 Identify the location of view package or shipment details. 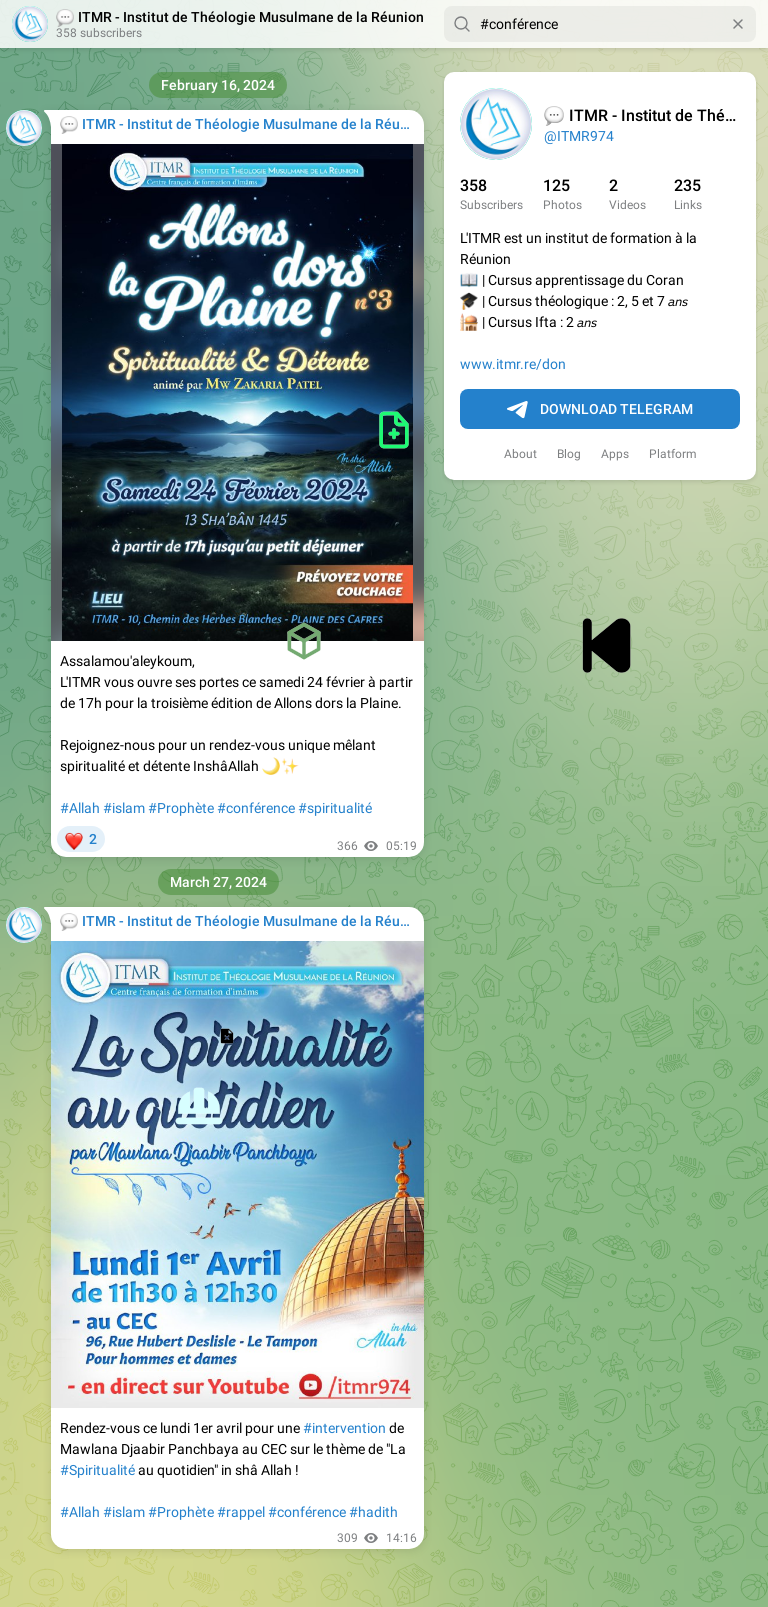
(304, 641).